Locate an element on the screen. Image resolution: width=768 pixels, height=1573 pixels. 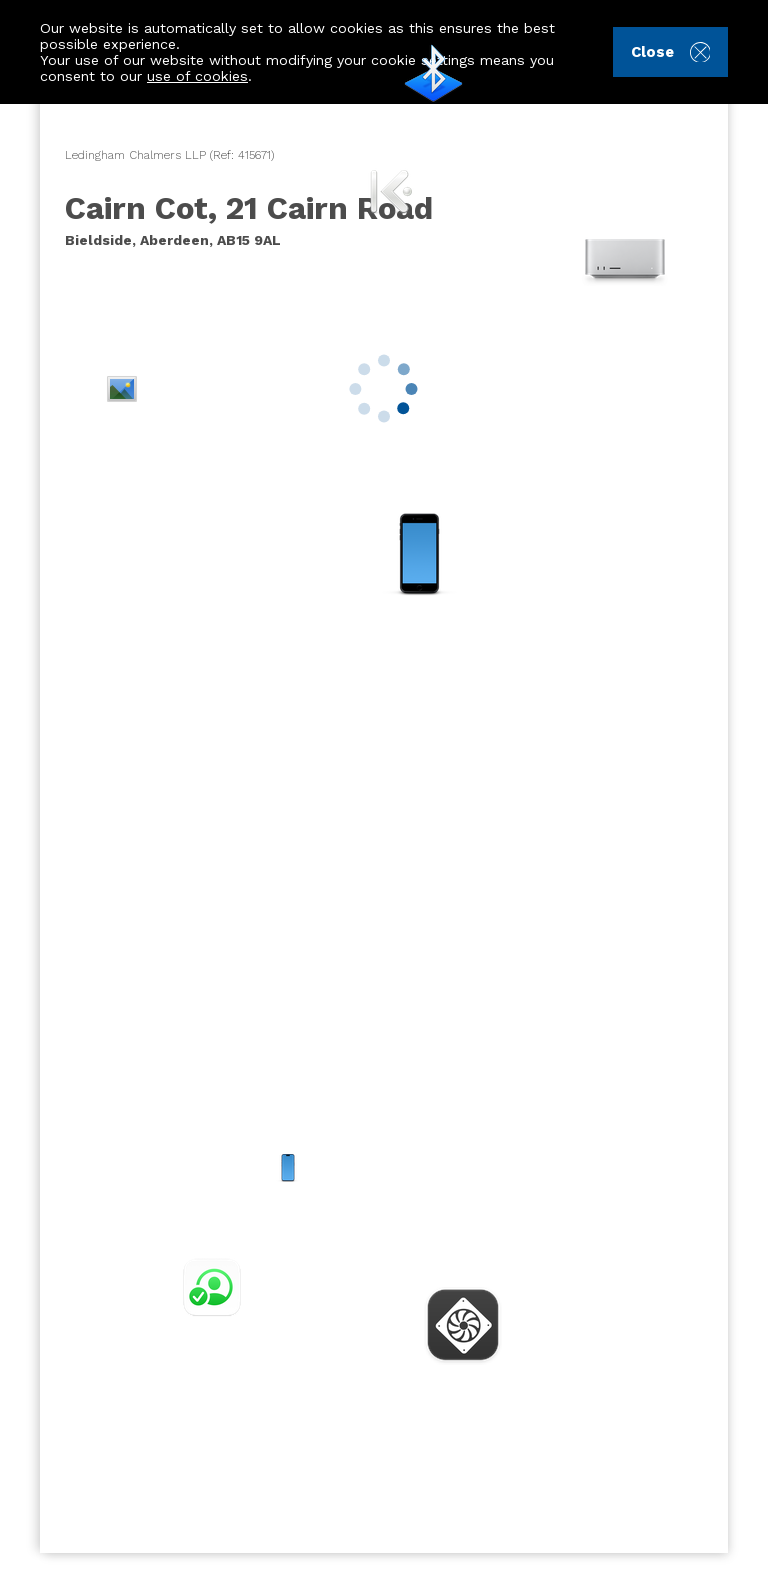
open bluetooth file exchange utility is located at coordinates (433, 74).